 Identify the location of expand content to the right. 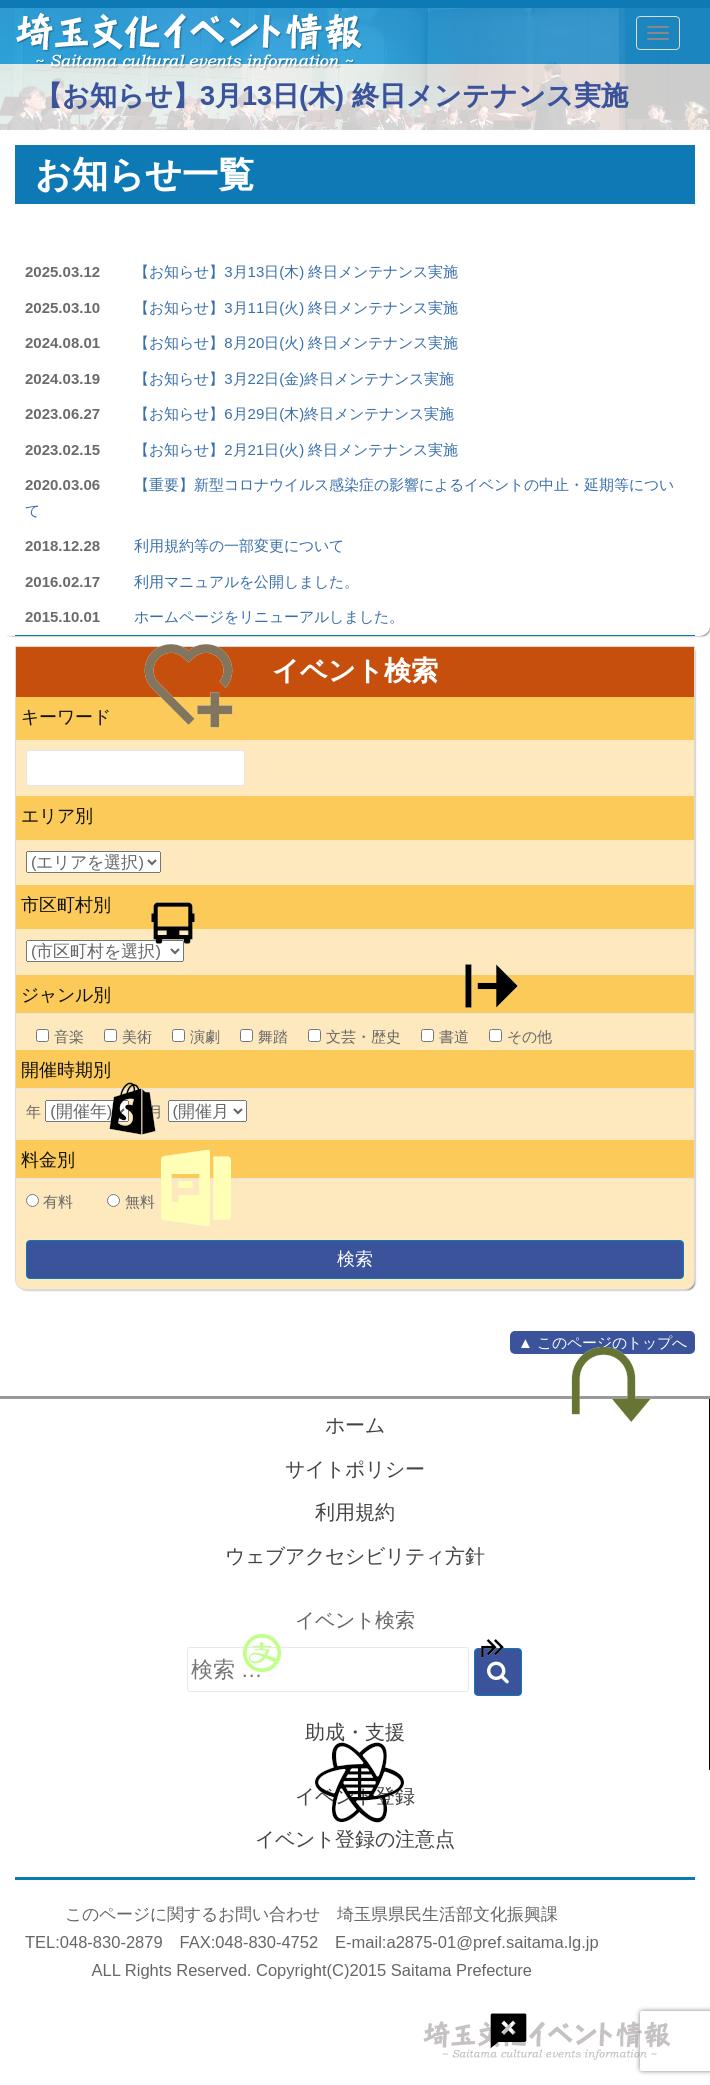
(490, 986).